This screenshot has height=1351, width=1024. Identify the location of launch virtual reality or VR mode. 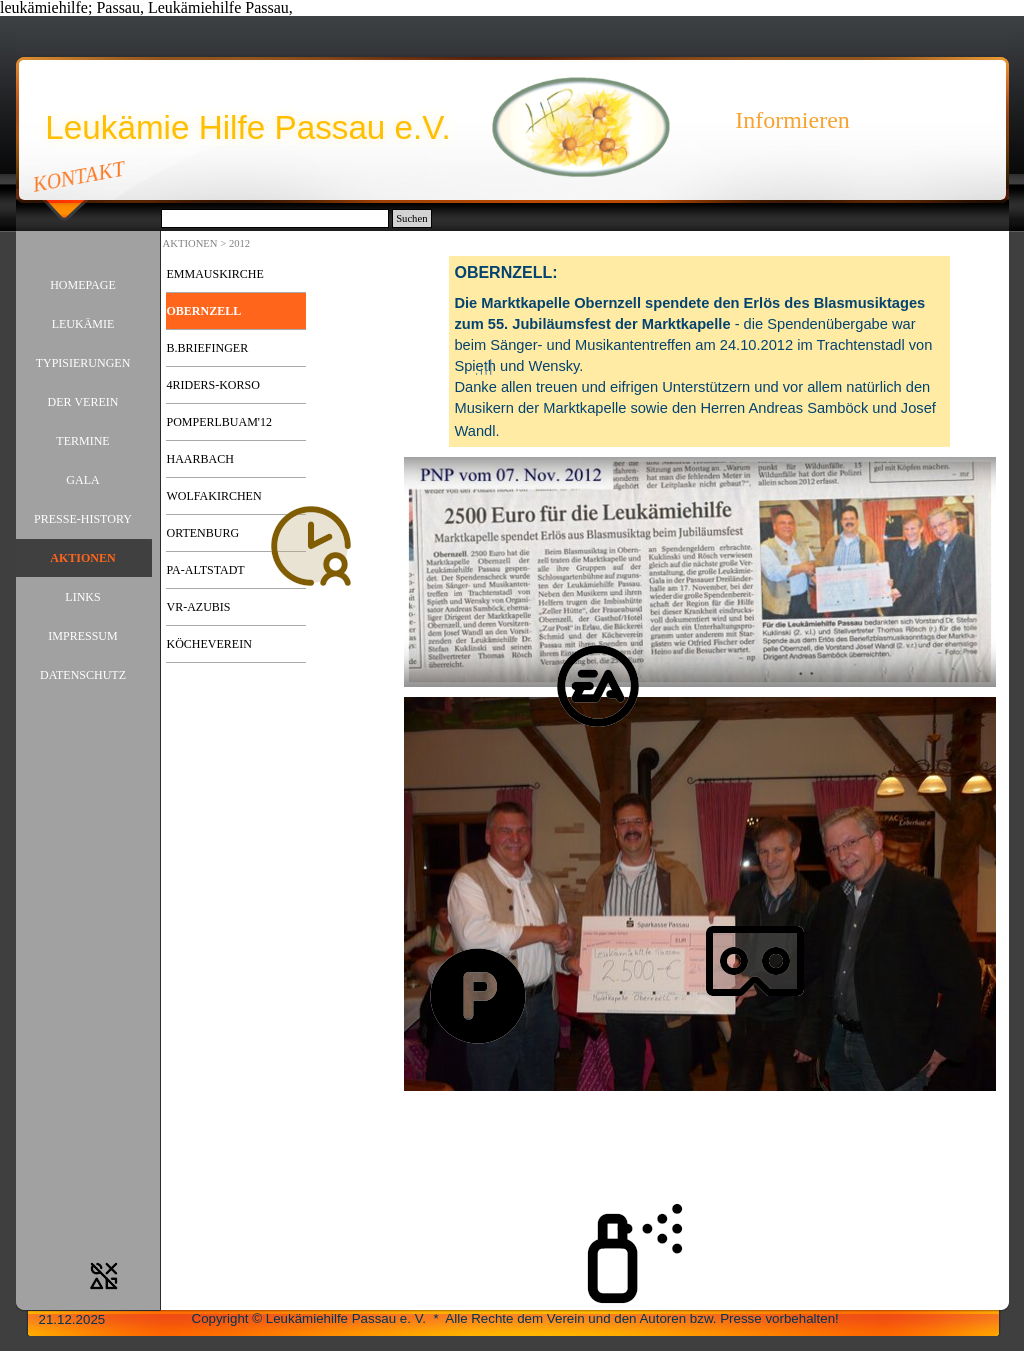
(755, 961).